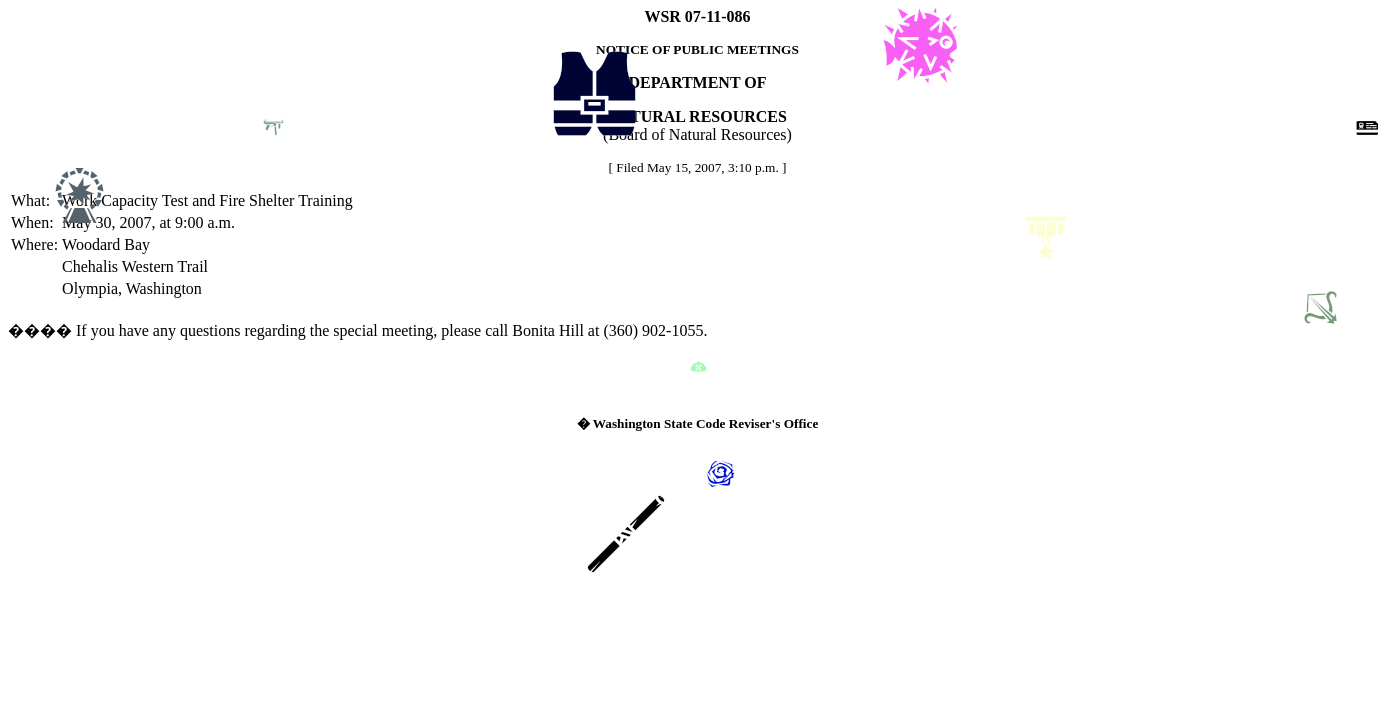  What do you see at coordinates (1046, 238) in the screenshot?
I see `view achievements or awards` at bounding box center [1046, 238].